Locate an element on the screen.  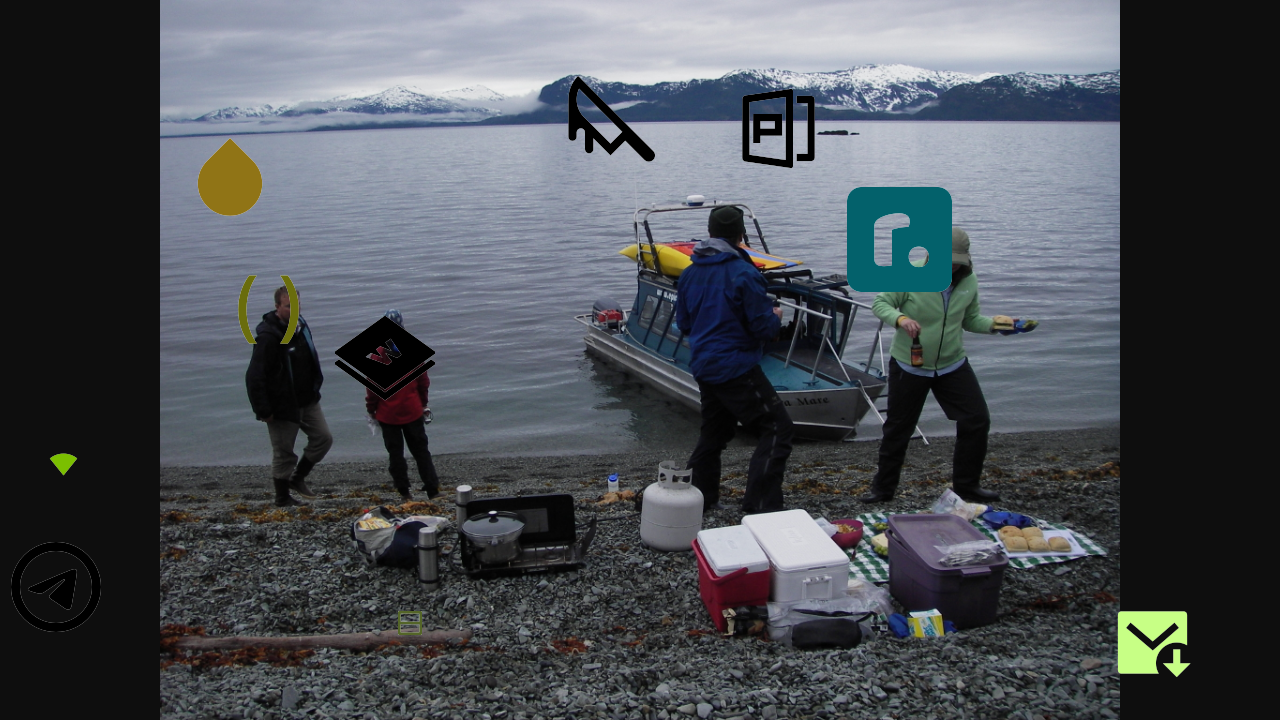
open roadmap.sh website or app is located at coordinates (899, 239).